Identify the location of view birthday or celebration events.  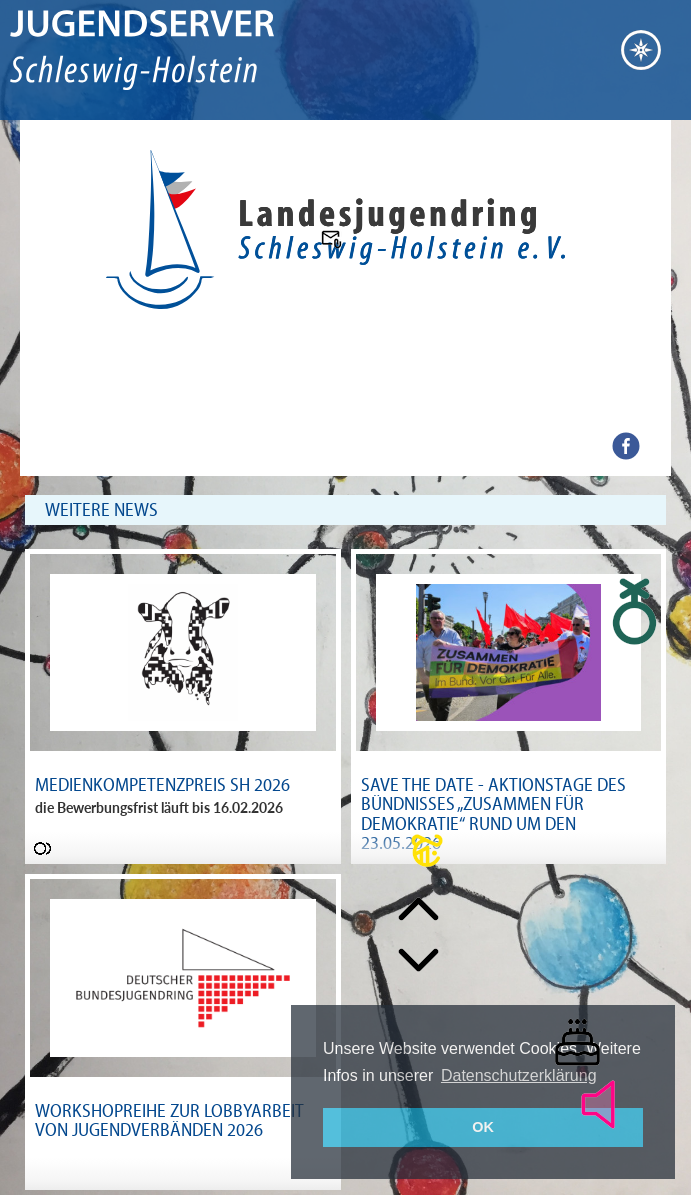
(577, 1041).